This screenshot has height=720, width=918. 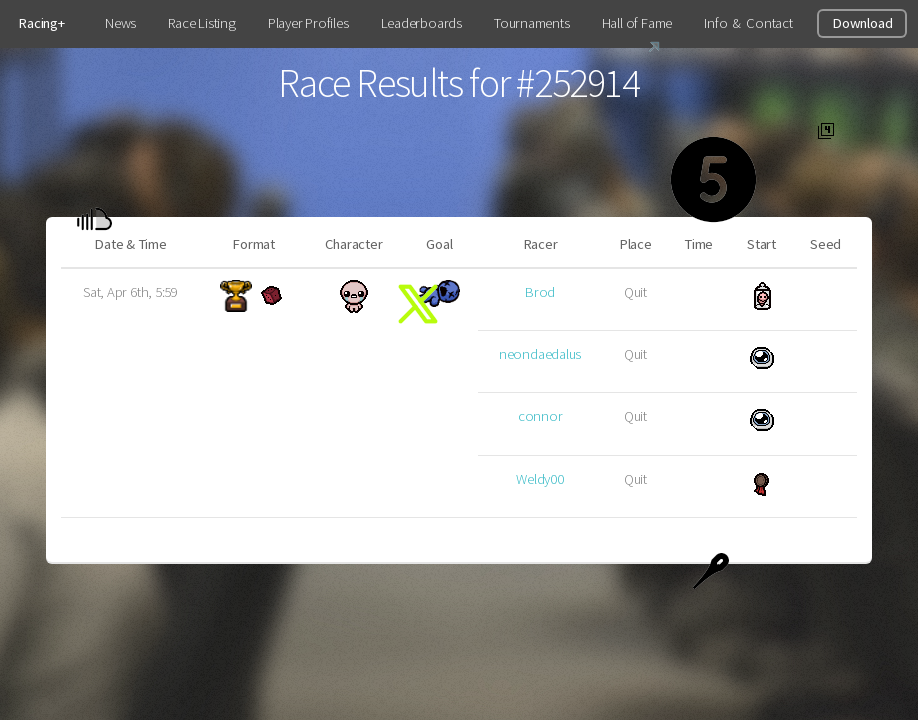 I want to click on open link in new tab or window, so click(x=654, y=47).